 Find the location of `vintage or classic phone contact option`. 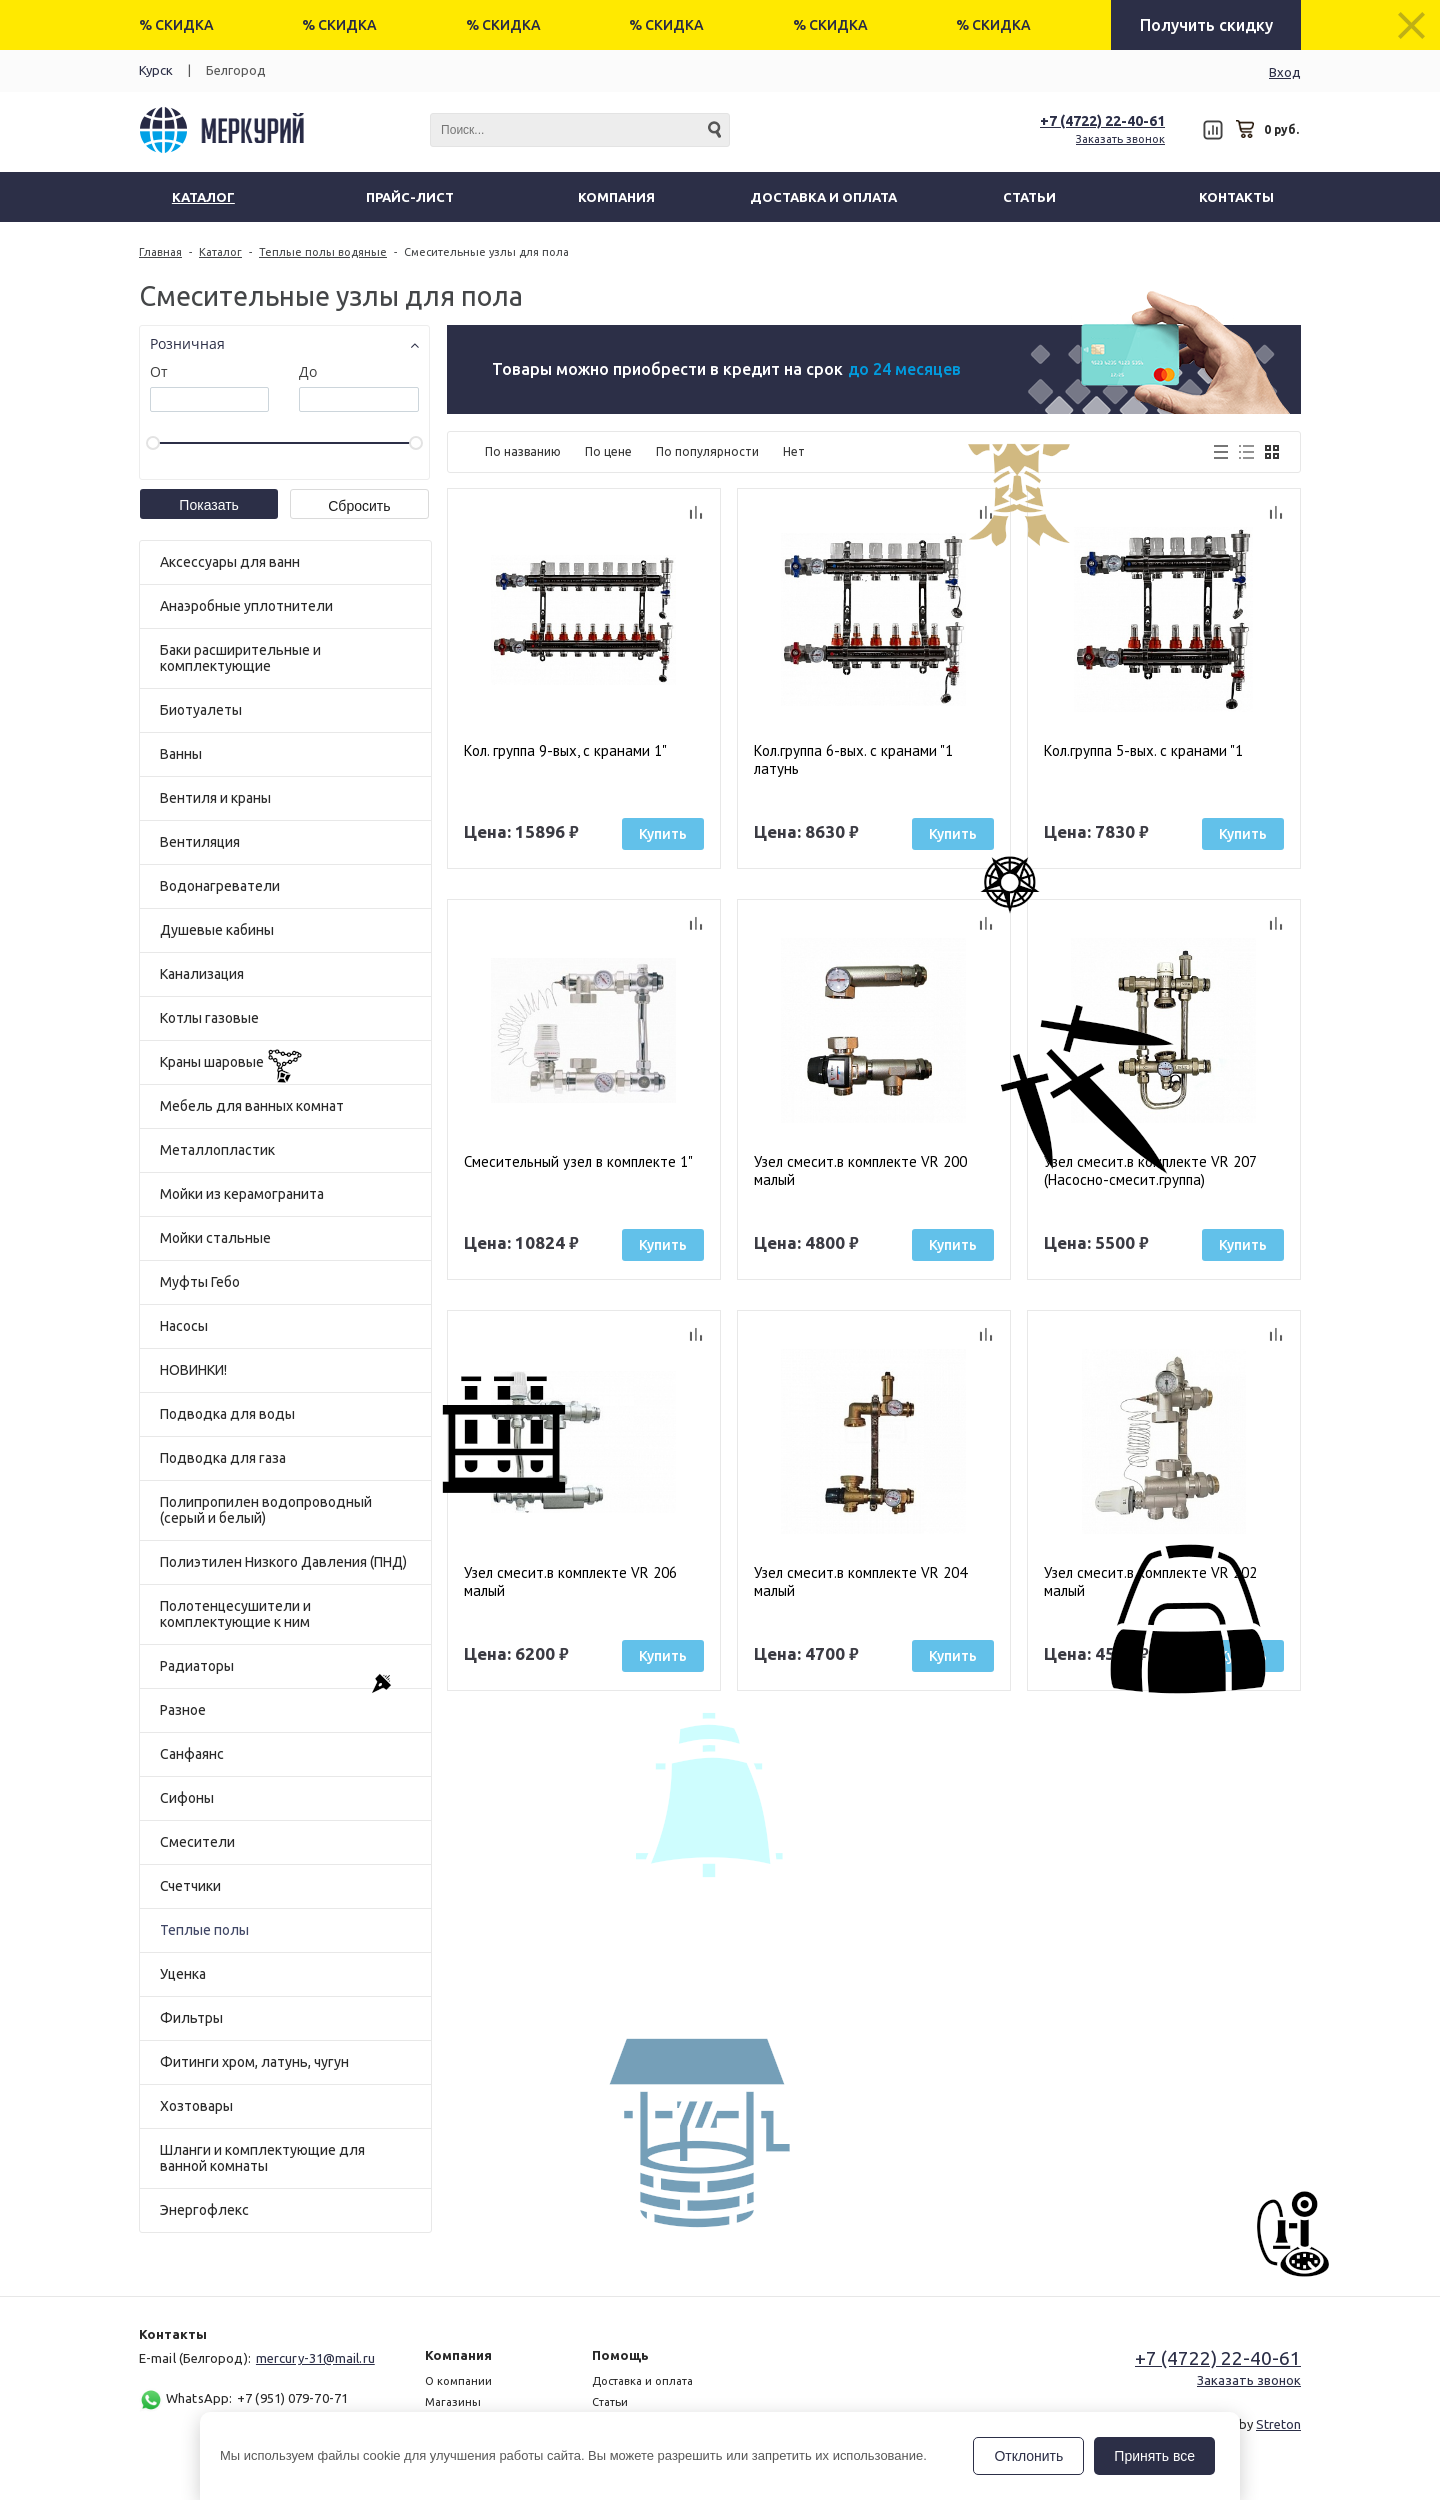

vintage or classic phone contact option is located at coordinates (1293, 2234).